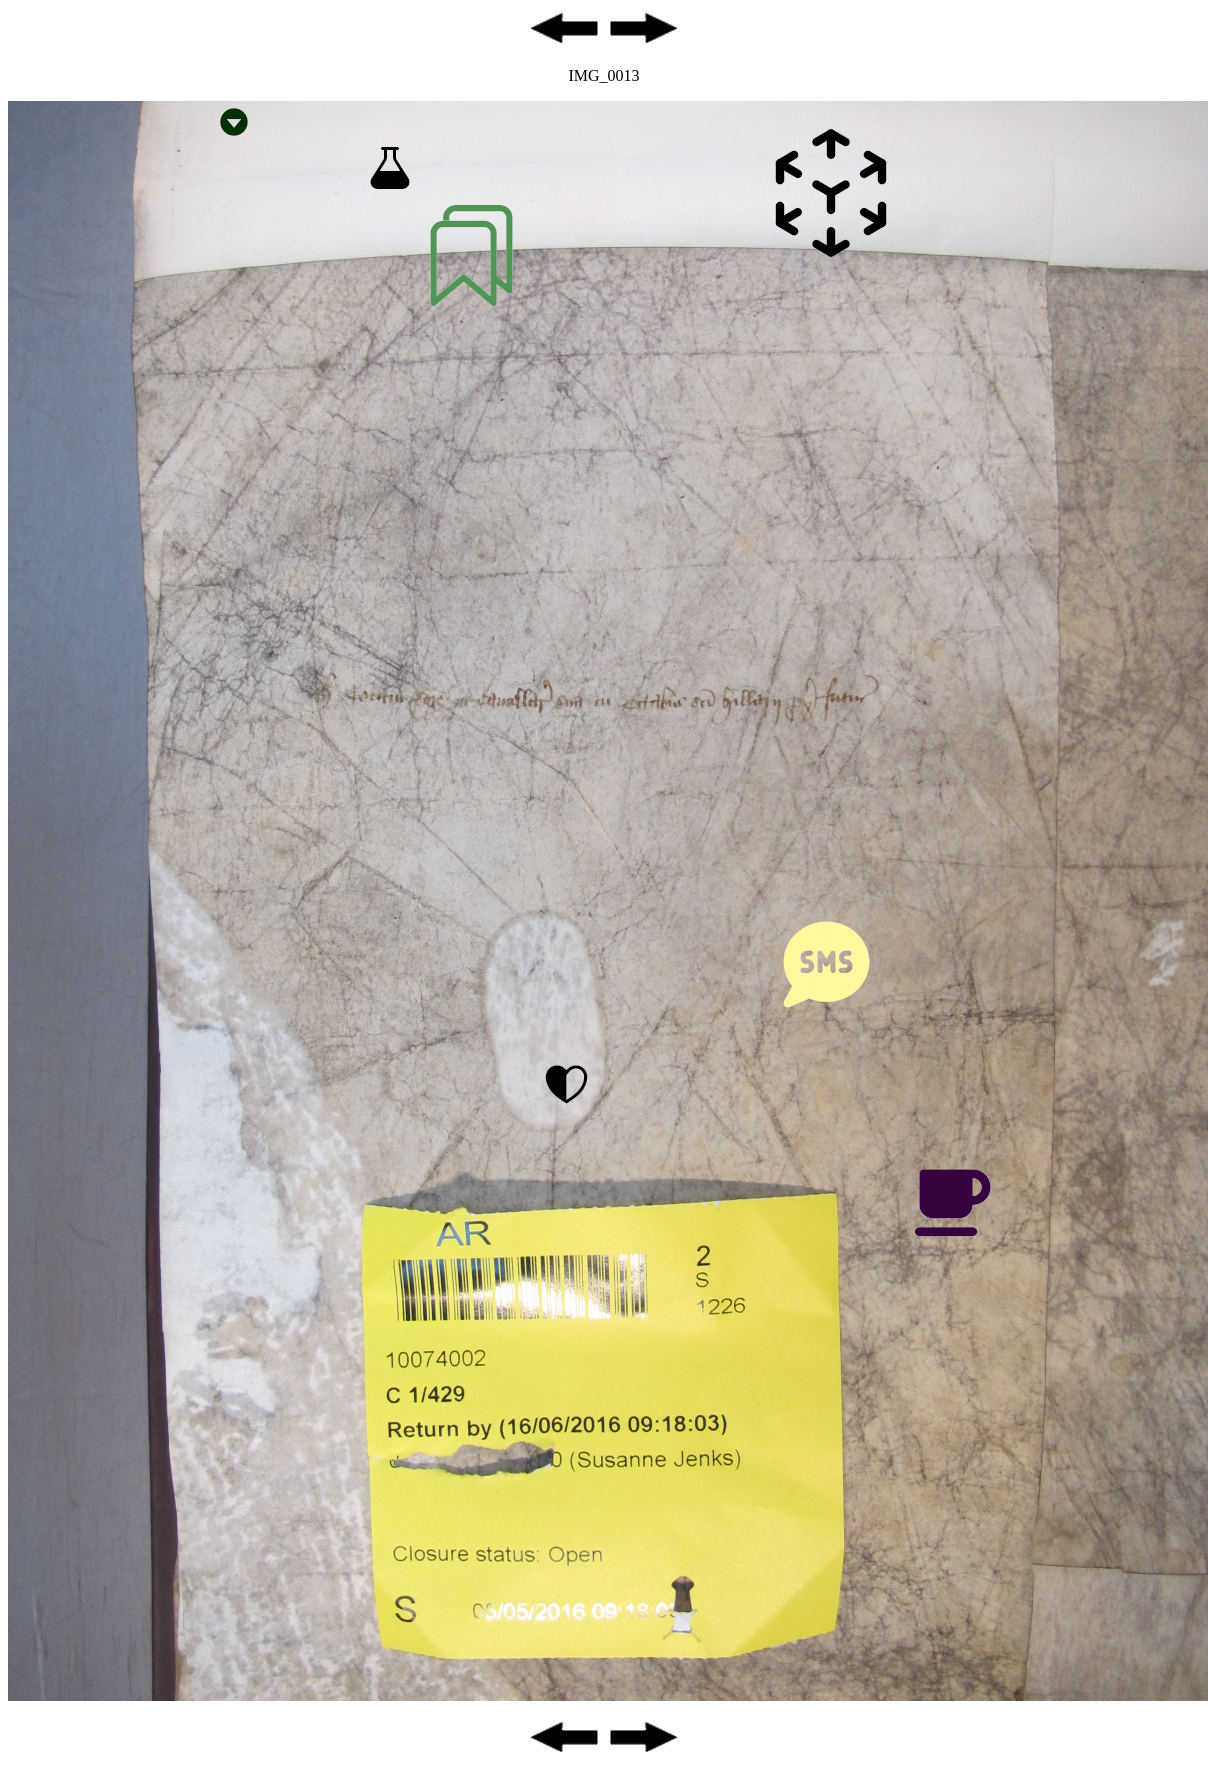  I want to click on open text messaging app, so click(826, 964).